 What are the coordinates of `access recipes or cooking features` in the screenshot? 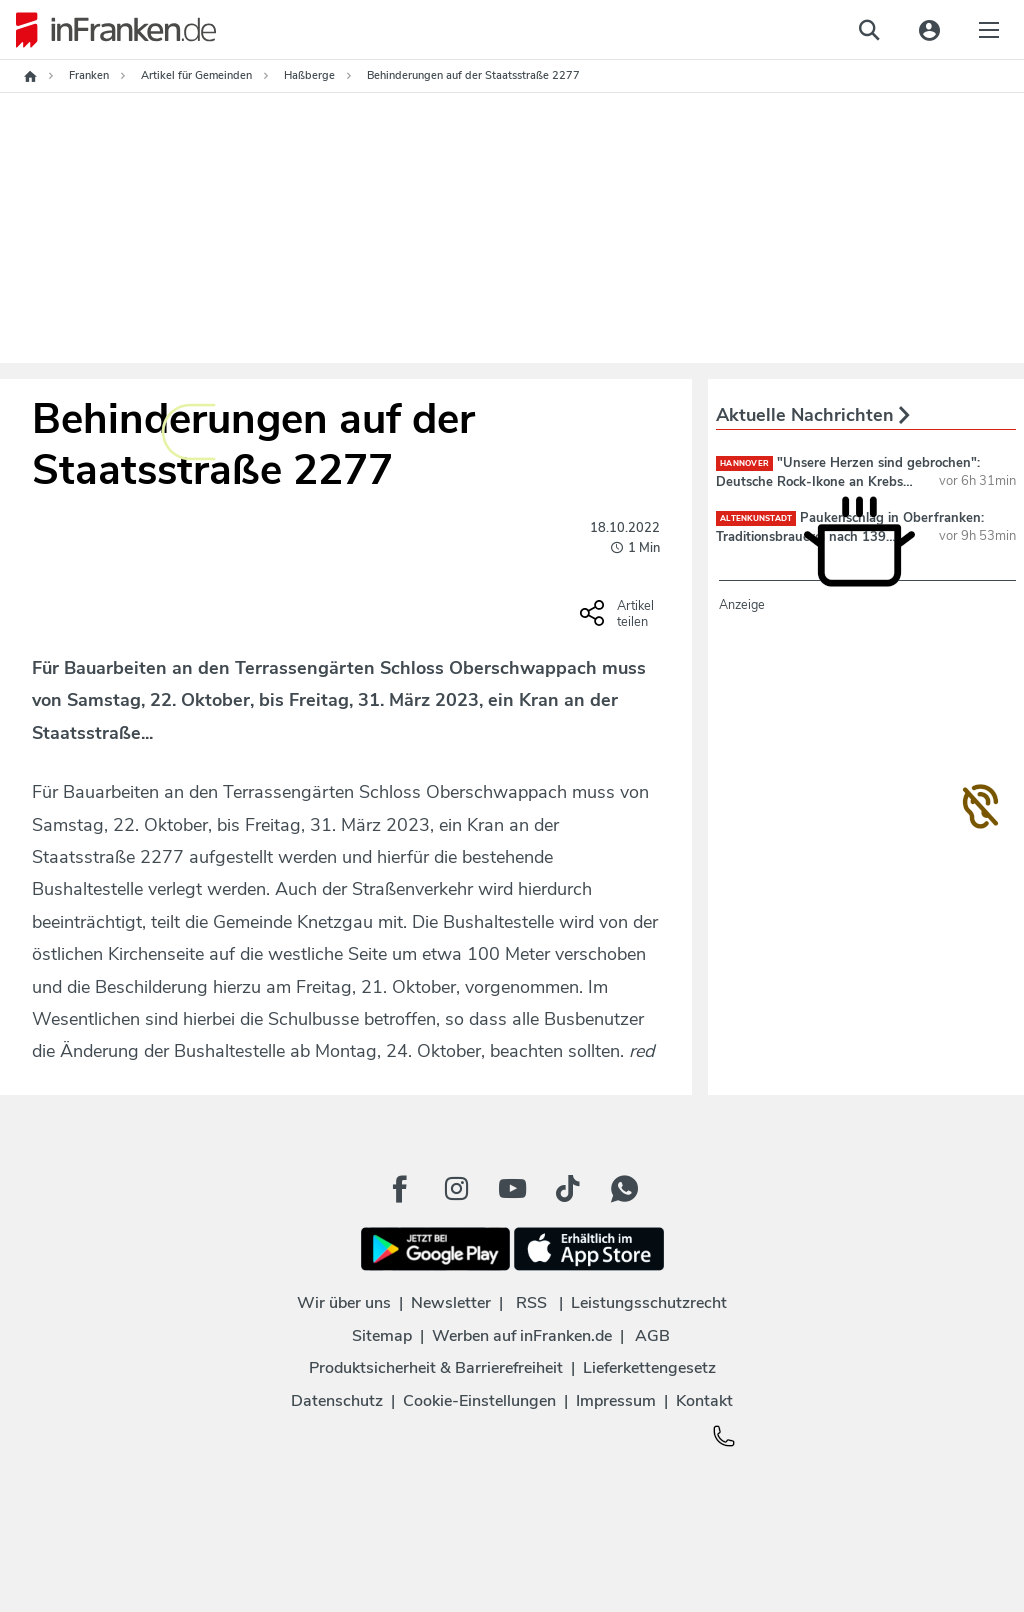 It's located at (859, 548).